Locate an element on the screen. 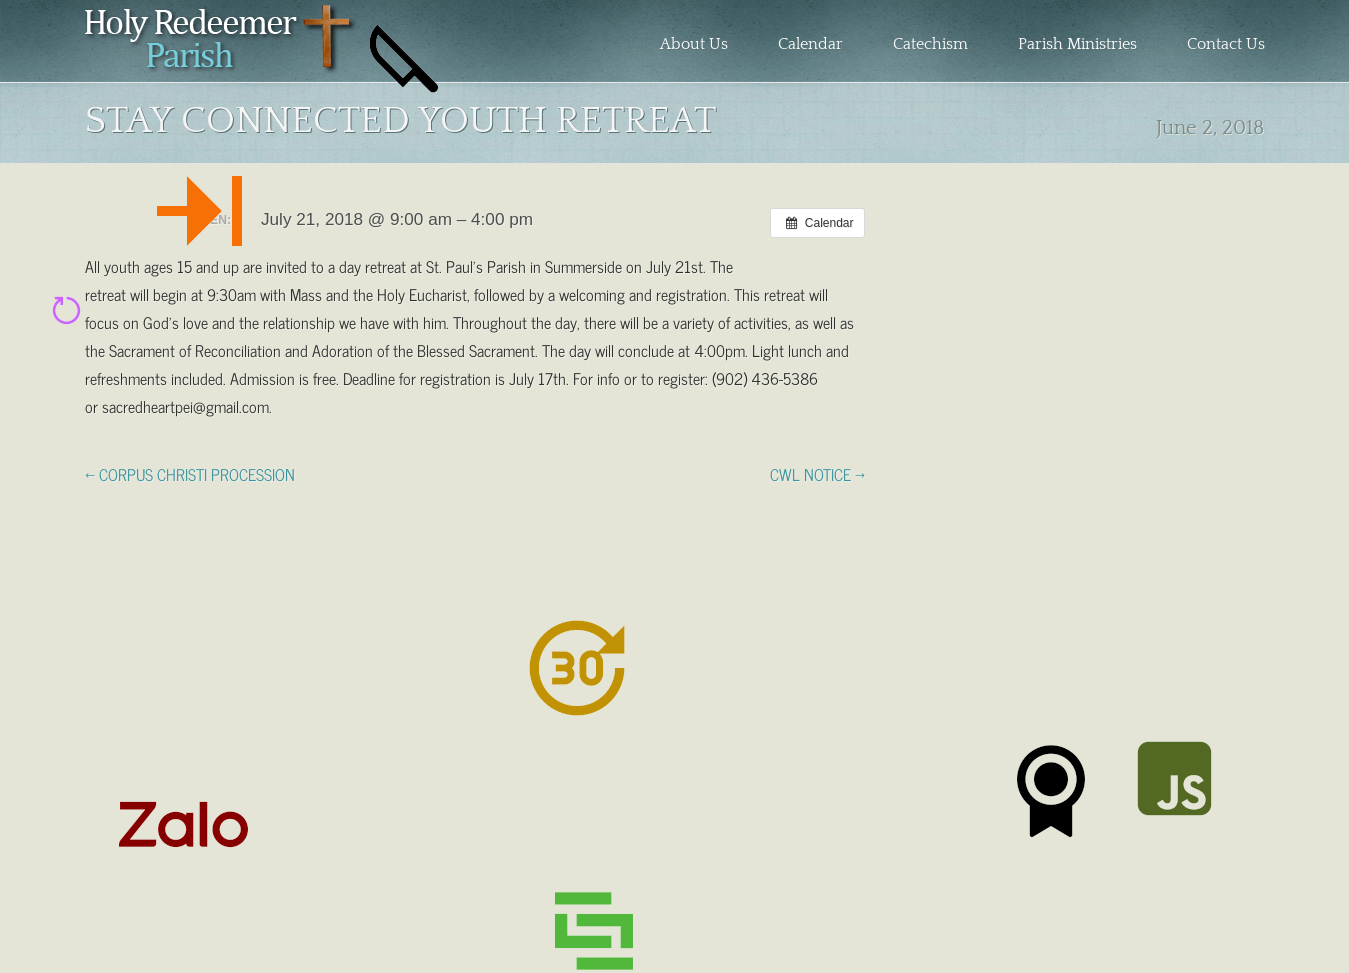 The width and height of the screenshot is (1349, 973). open Zalo messaging app is located at coordinates (183, 824).